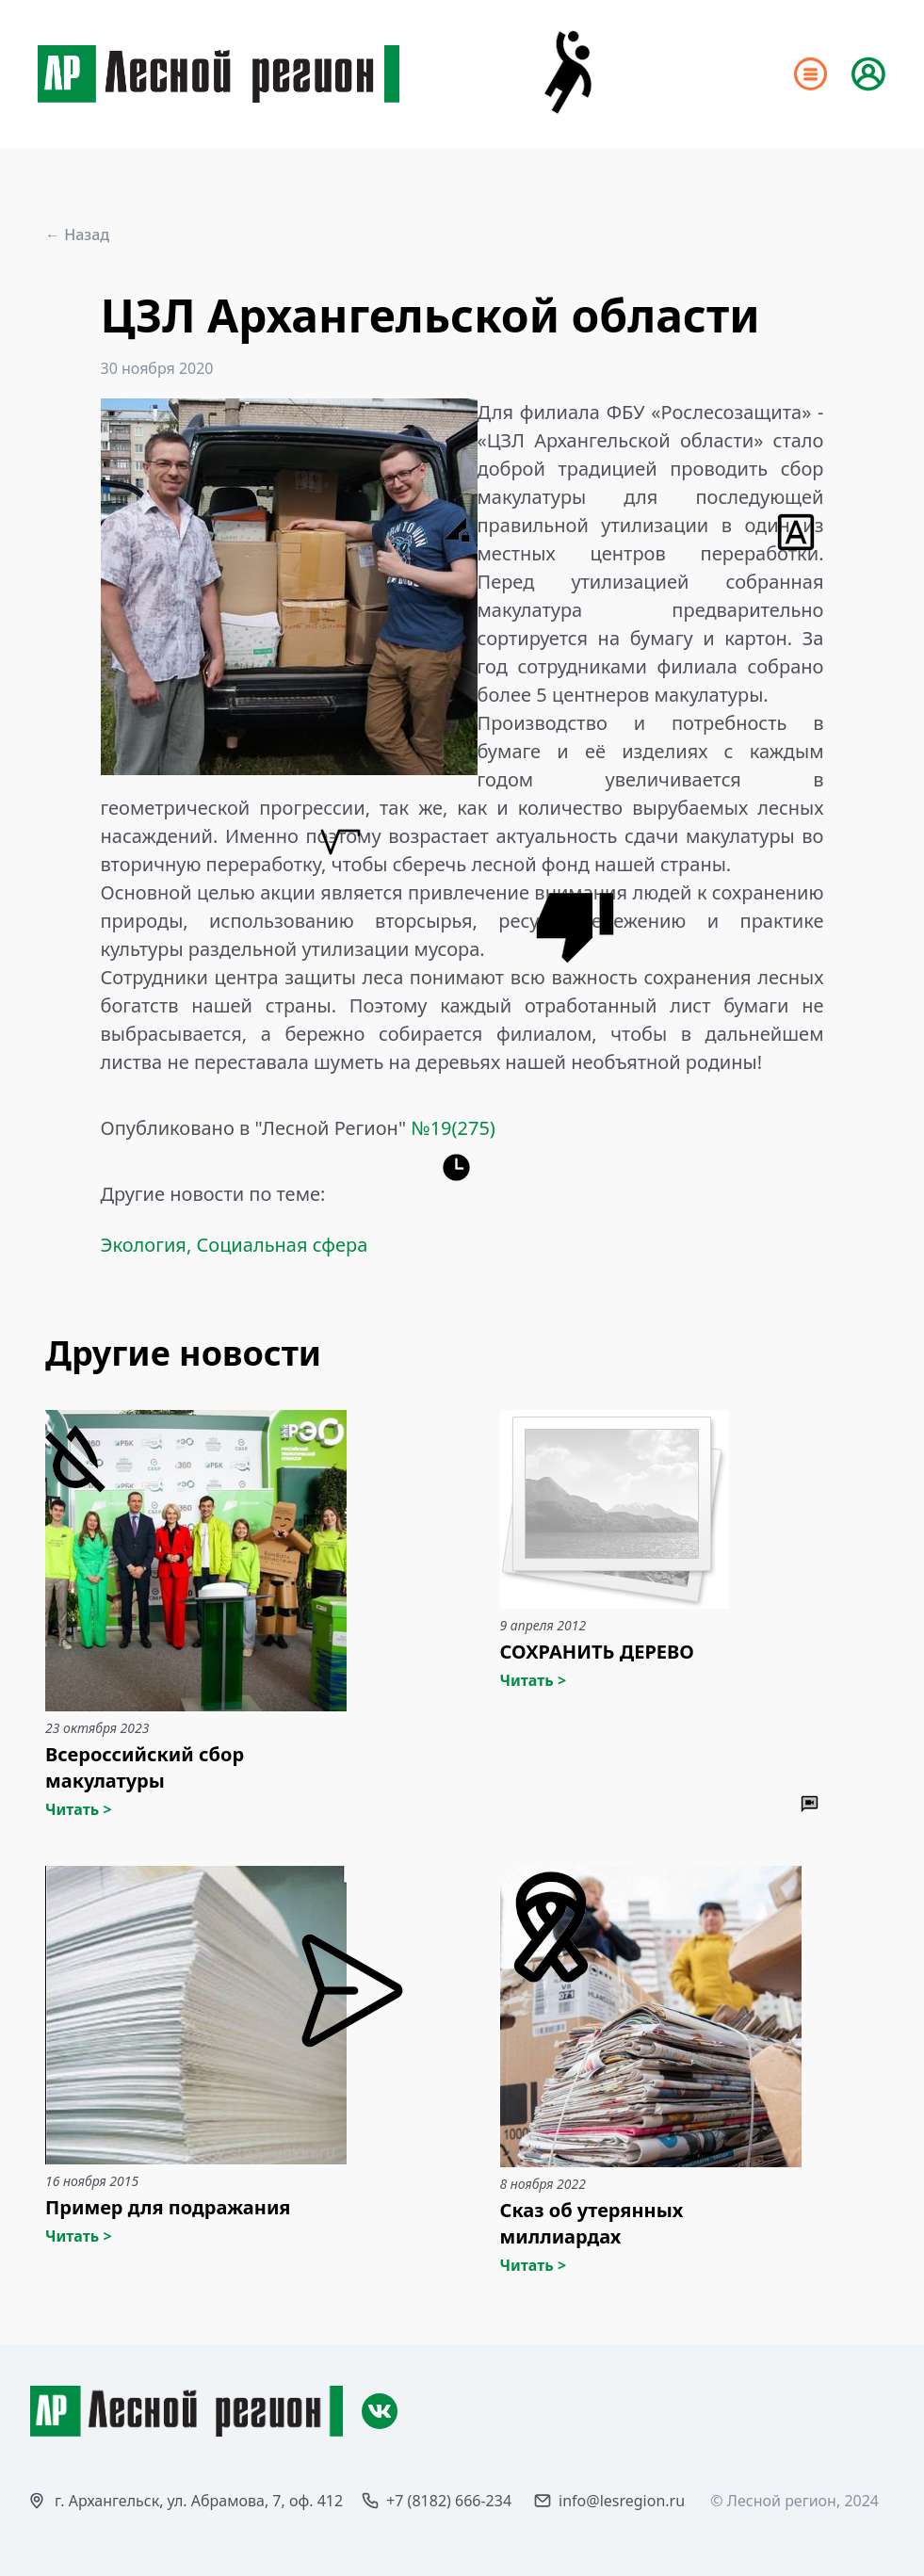  Describe the element at coordinates (346, 1990) in the screenshot. I see `send a message` at that location.